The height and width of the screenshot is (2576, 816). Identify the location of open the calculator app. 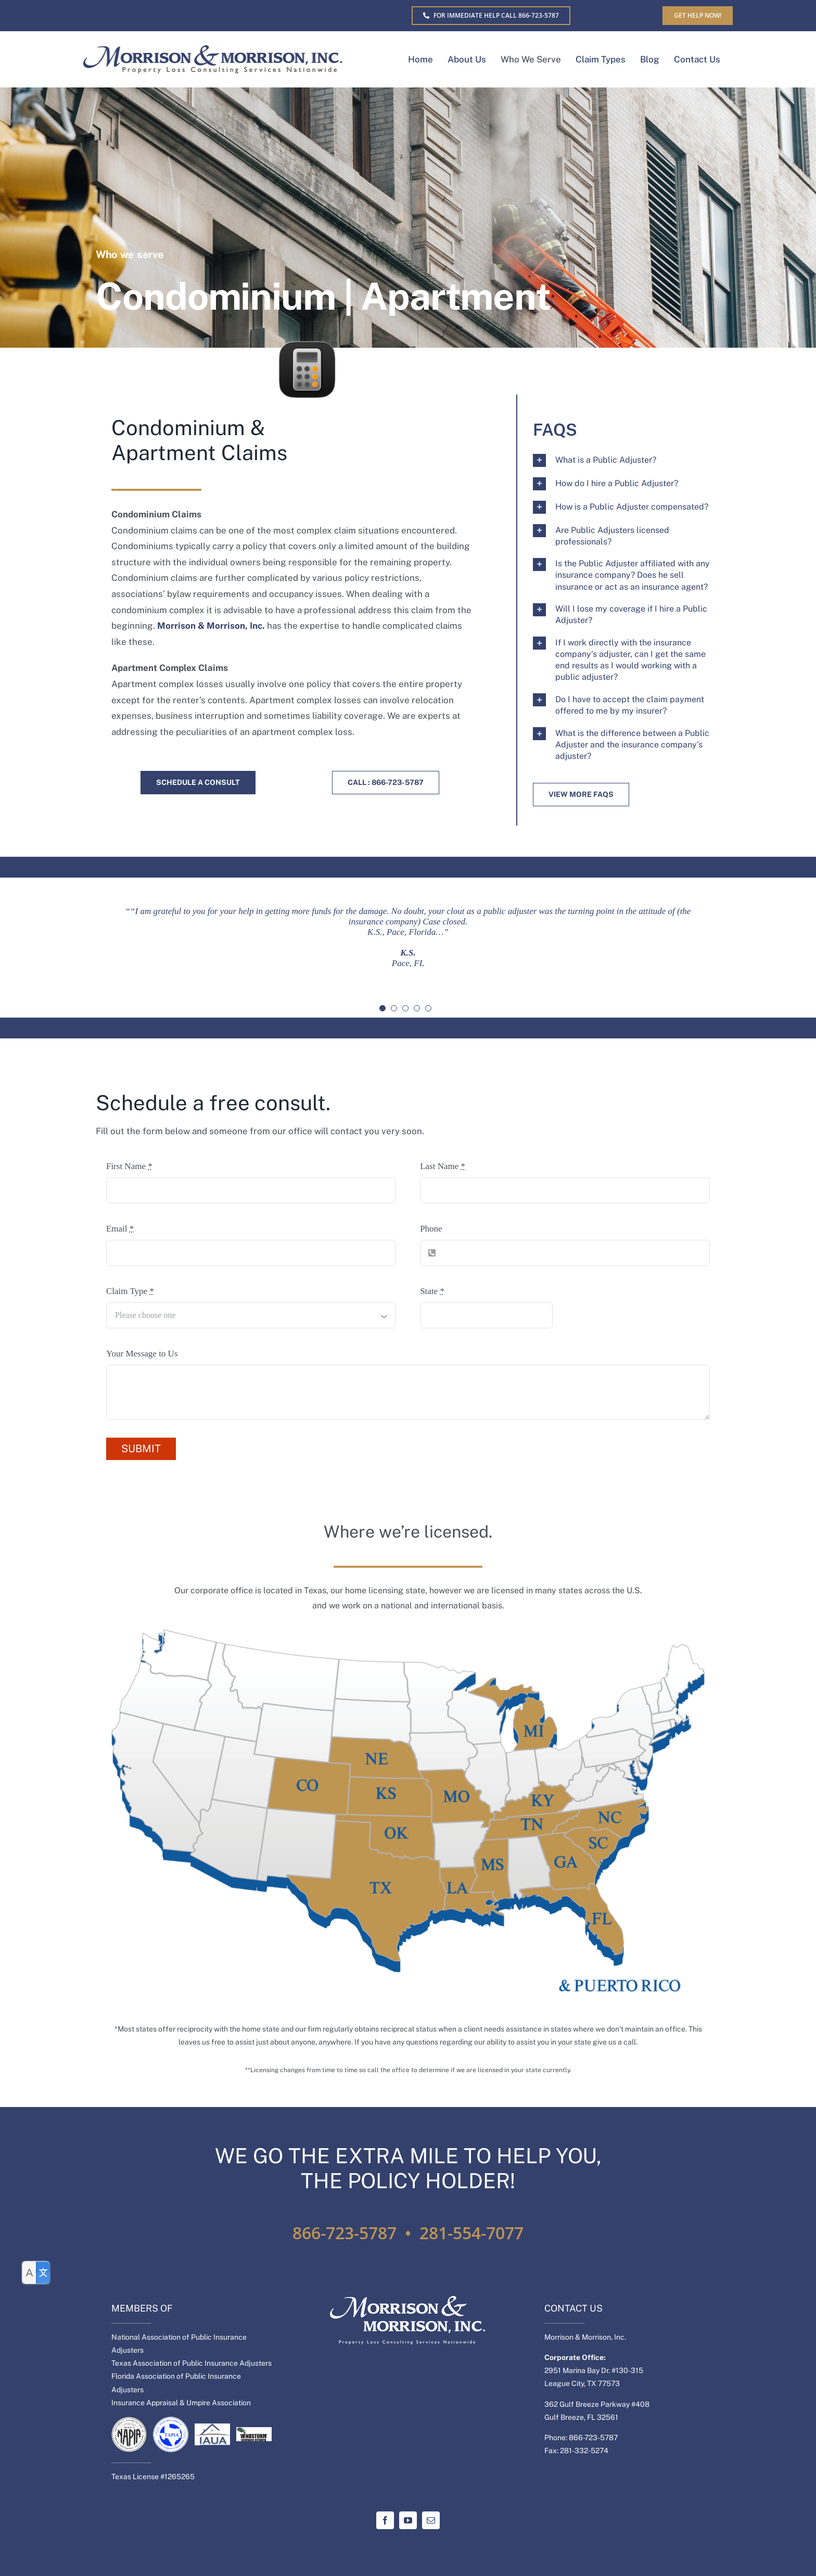
(307, 370).